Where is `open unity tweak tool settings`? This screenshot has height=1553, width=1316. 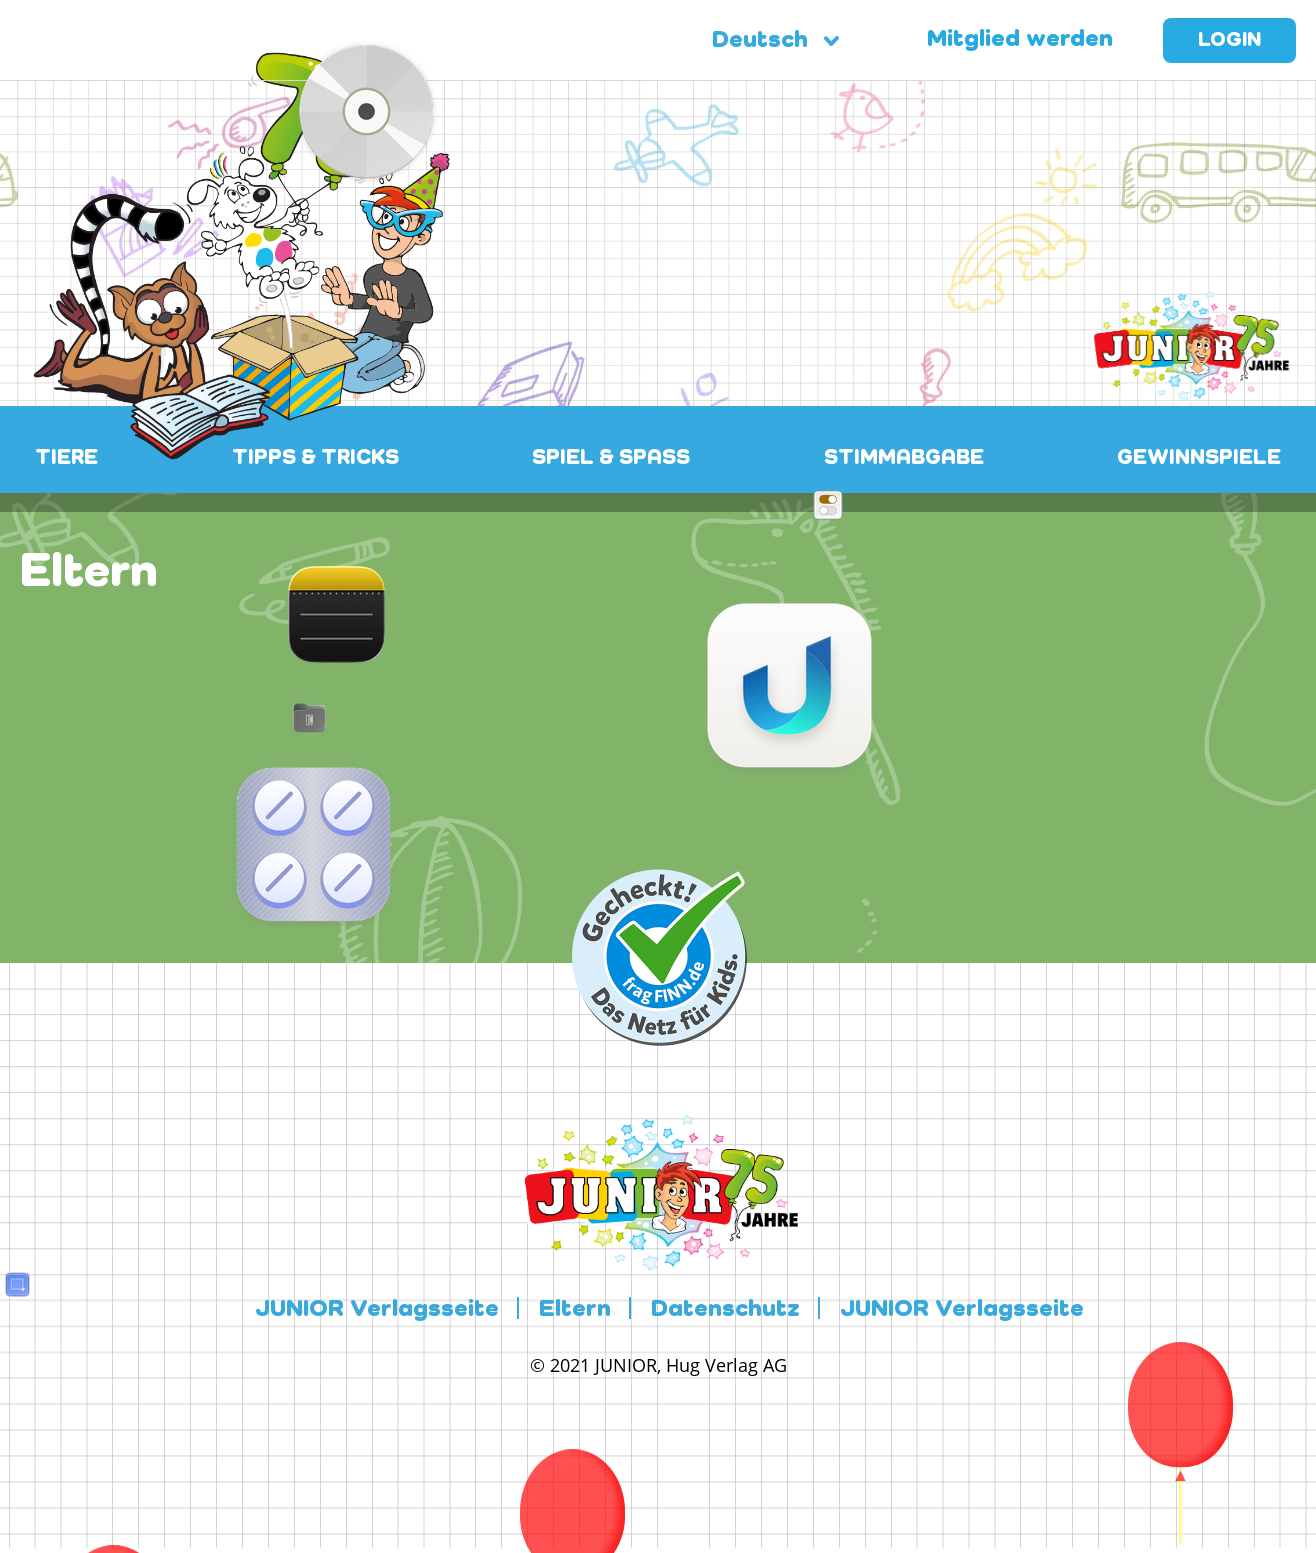 open unity tweak tool settings is located at coordinates (828, 505).